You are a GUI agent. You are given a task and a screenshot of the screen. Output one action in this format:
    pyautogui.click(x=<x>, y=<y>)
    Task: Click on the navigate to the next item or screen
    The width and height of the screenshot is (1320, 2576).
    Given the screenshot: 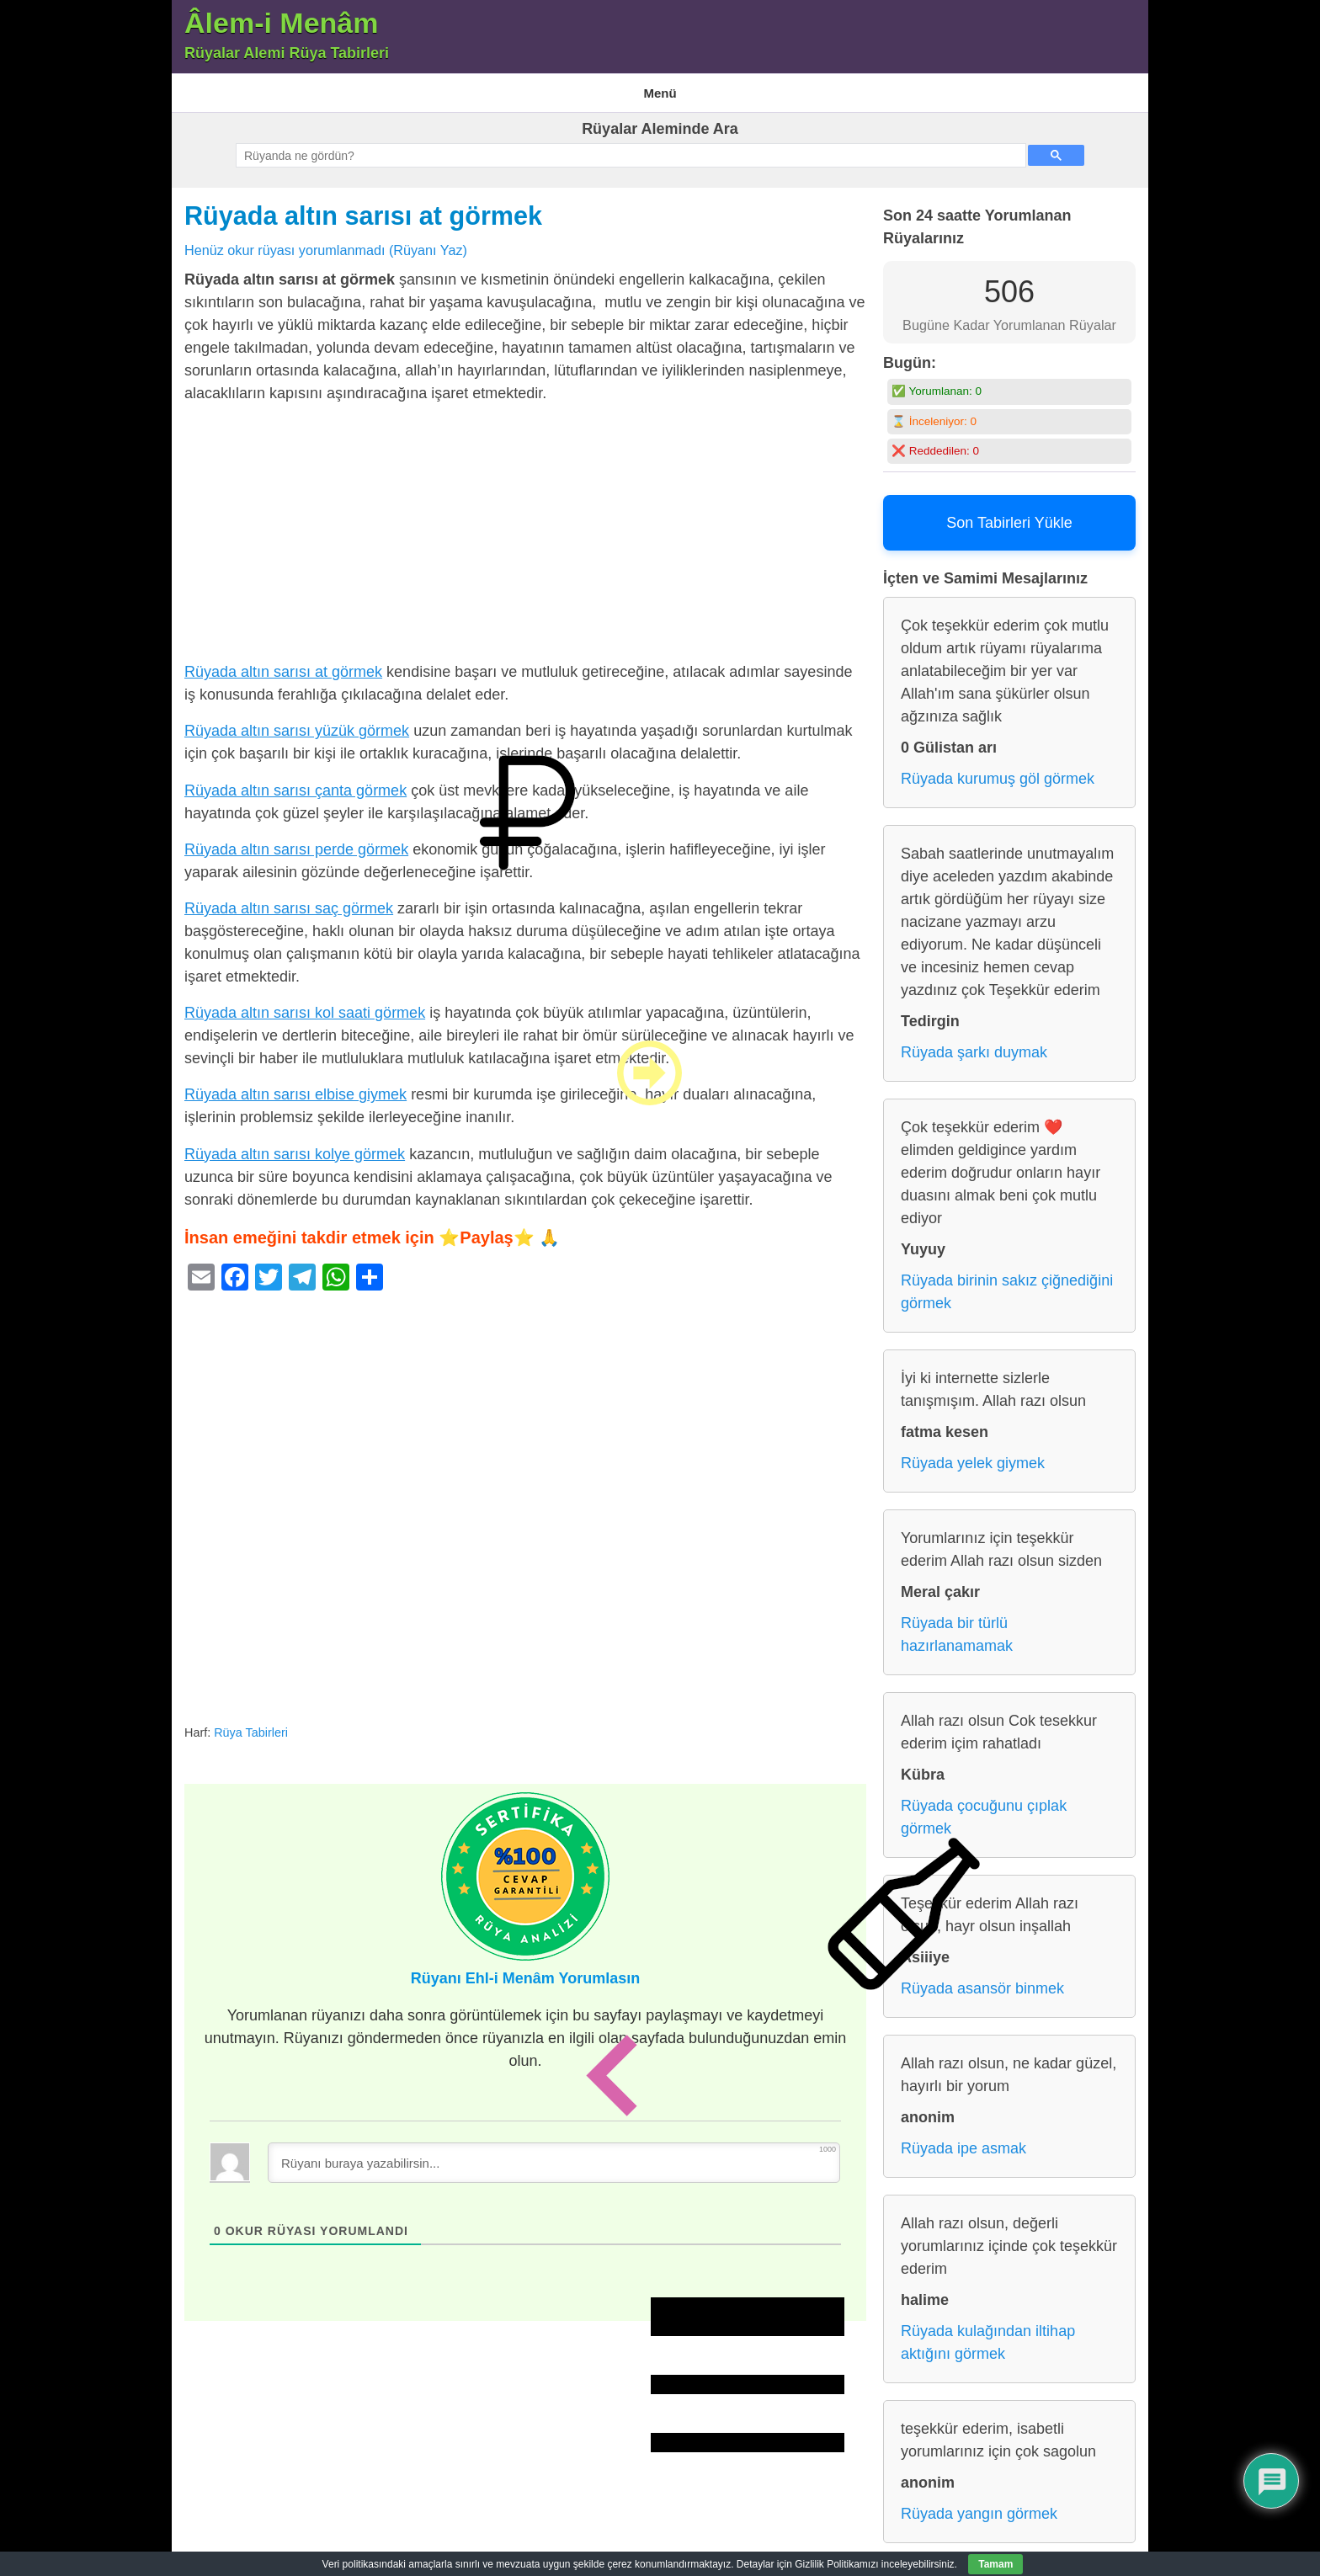 What is the action you would take?
    pyautogui.click(x=649, y=1072)
    